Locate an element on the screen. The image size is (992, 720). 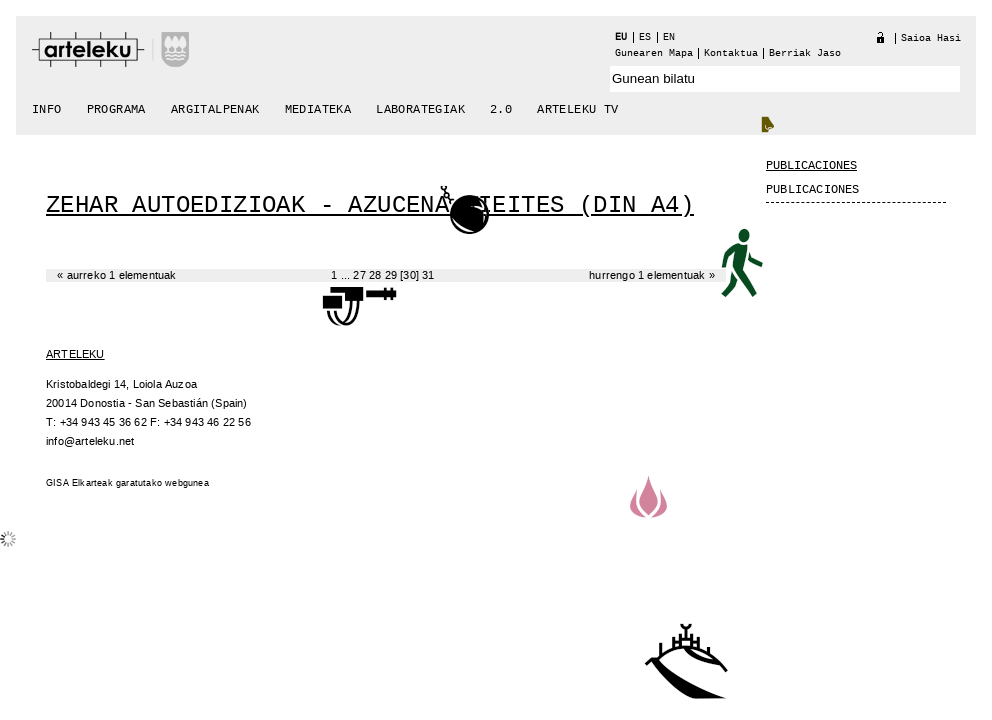
select minigun weapon is located at coordinates (359, 296).